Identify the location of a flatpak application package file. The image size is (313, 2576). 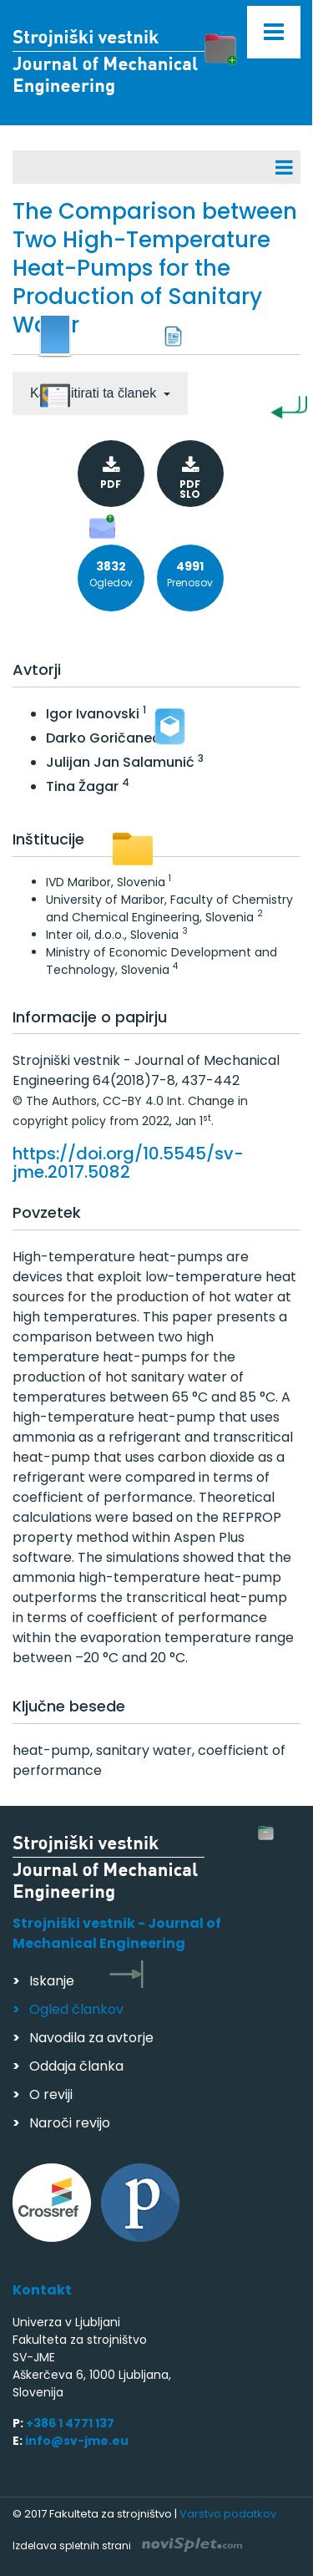
(169, 726).